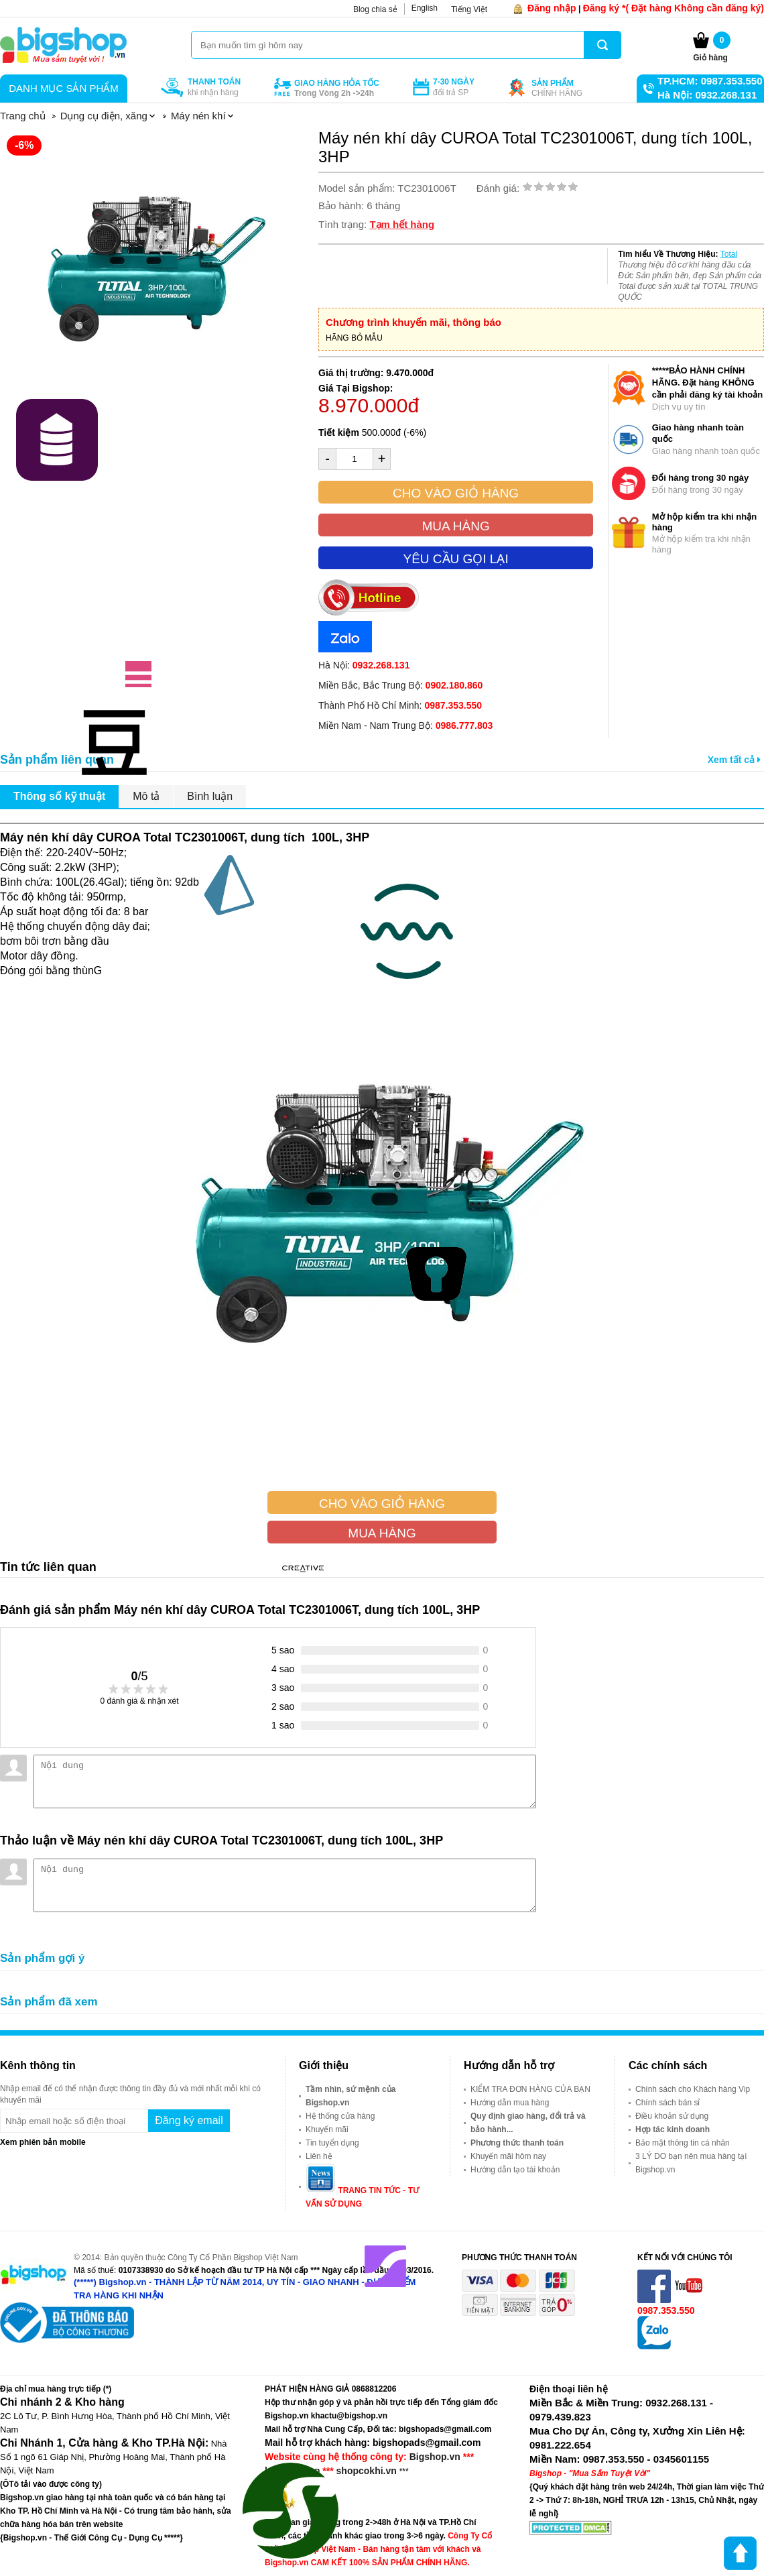  I want to click on open statista website or app, so click(385, 2266).